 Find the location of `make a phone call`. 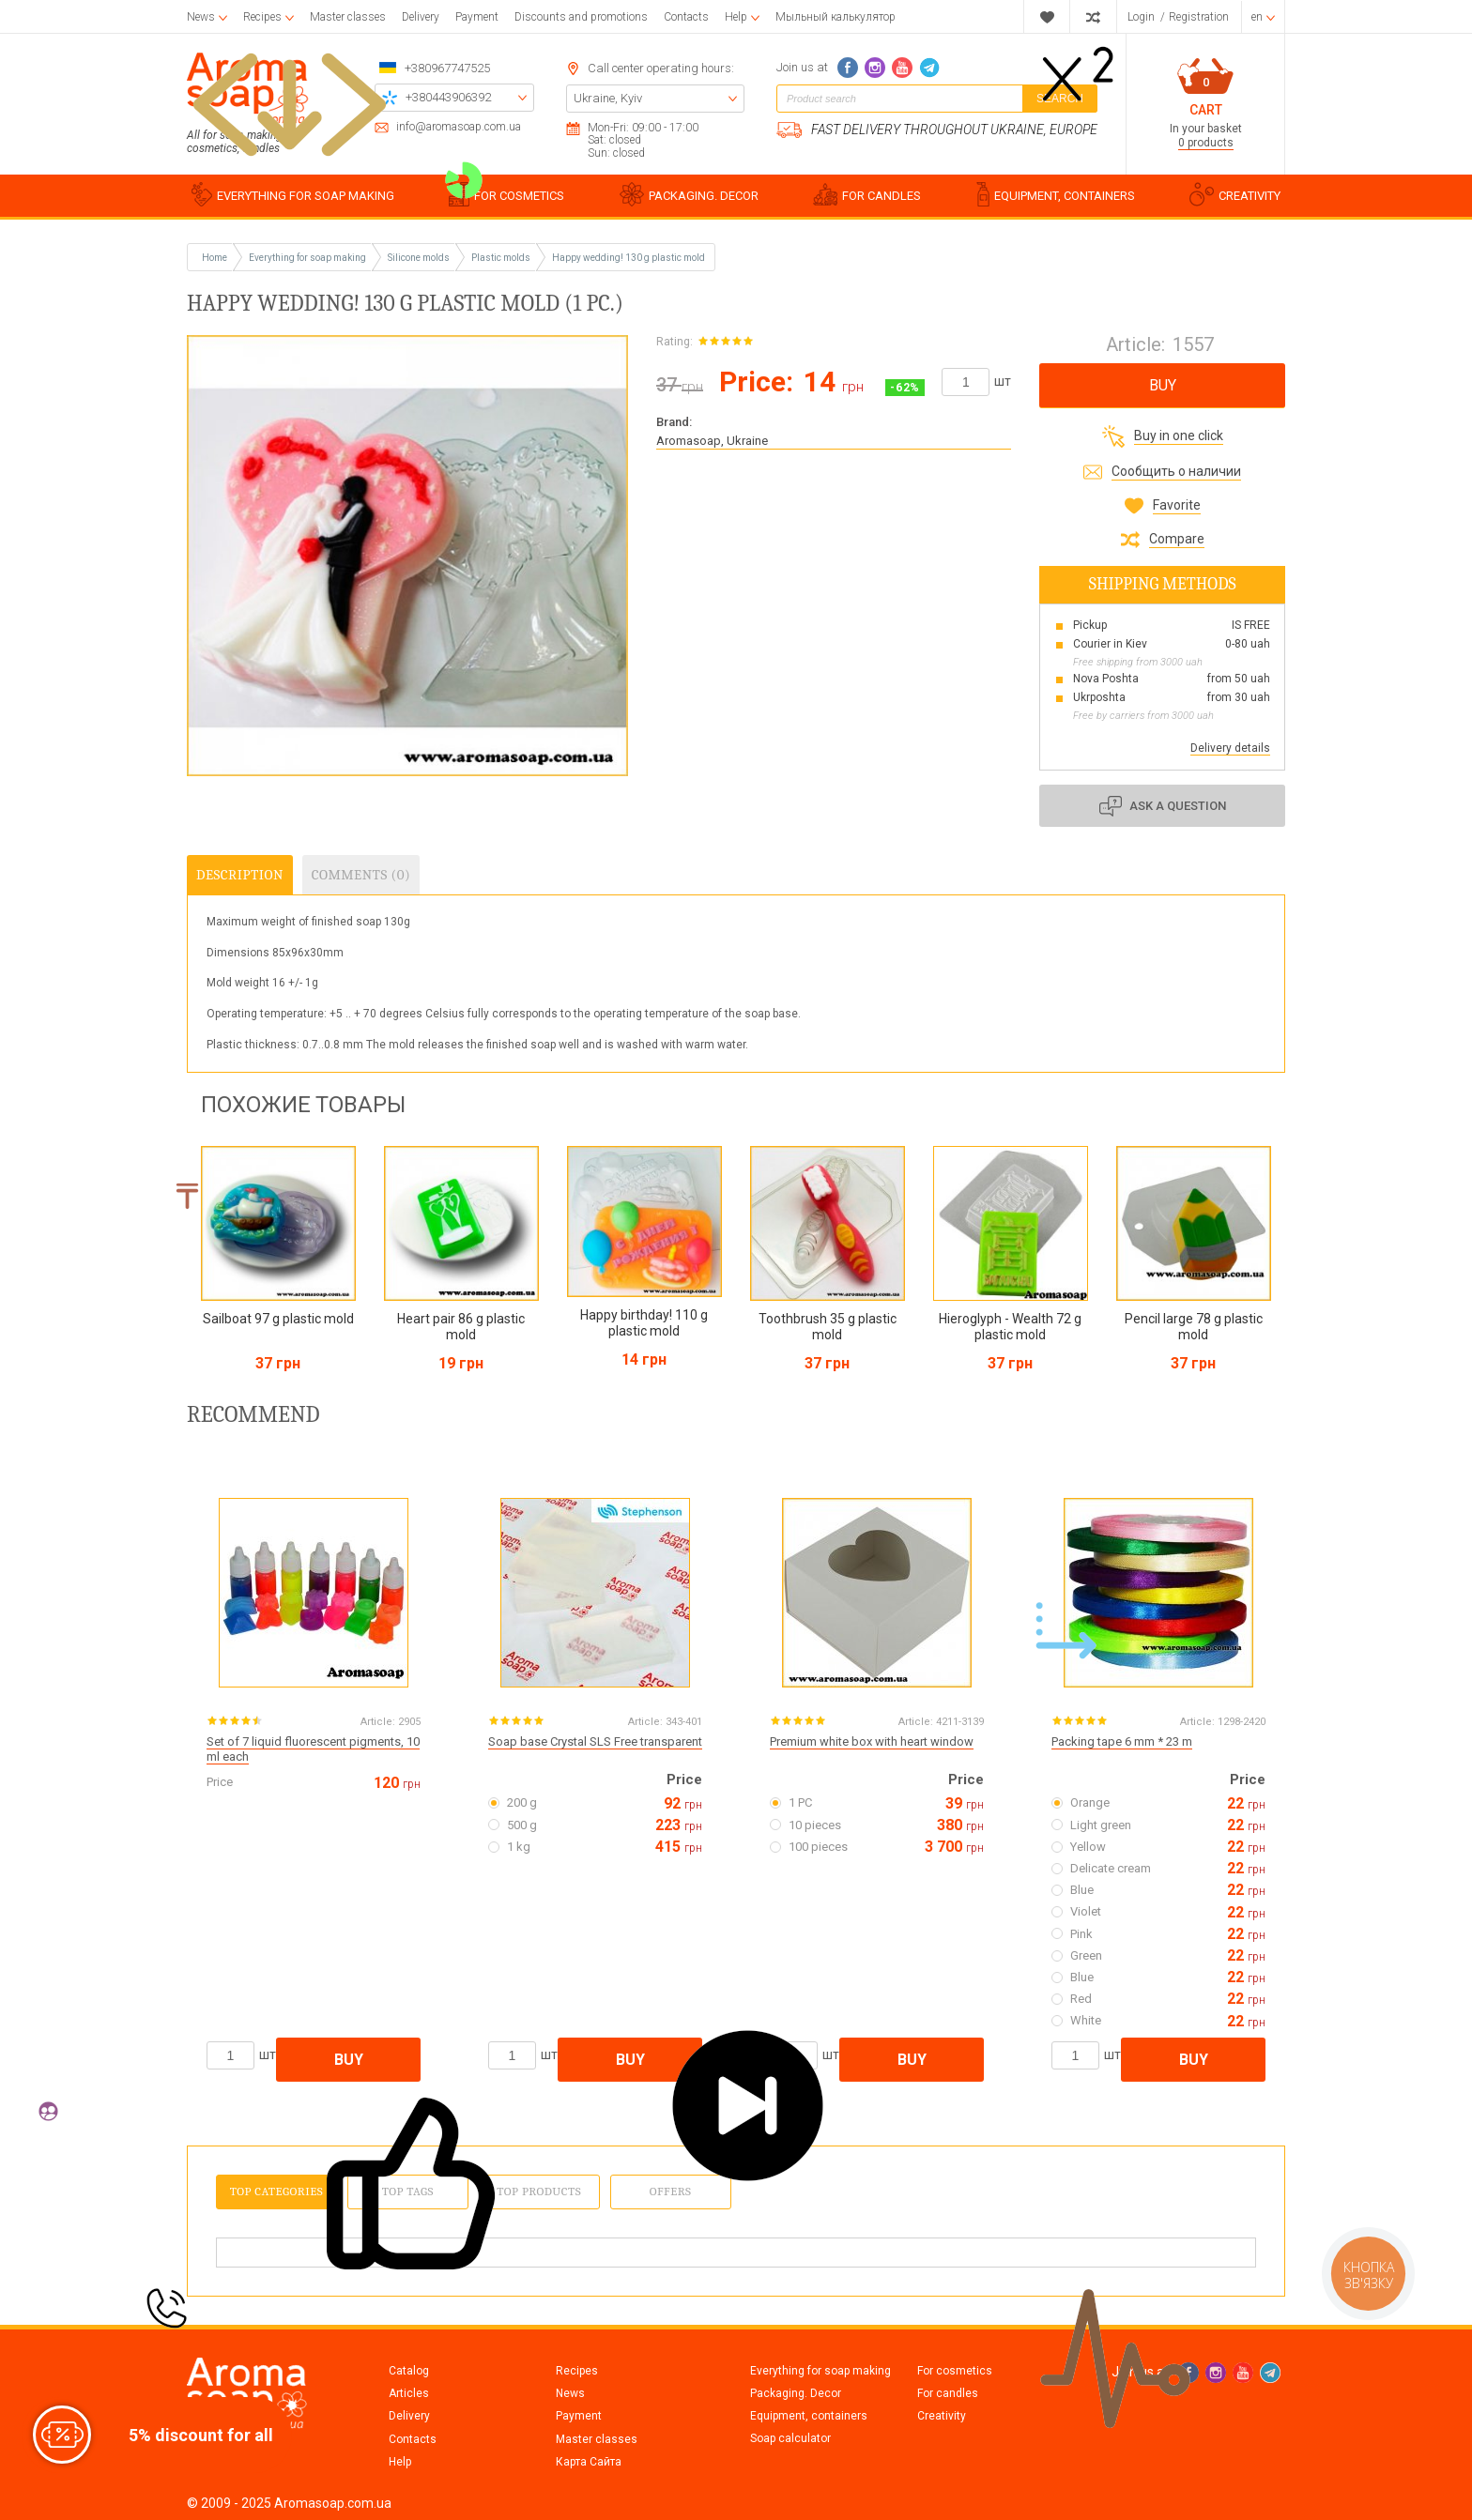

make a phone call is located at coordinates (167, 2307).